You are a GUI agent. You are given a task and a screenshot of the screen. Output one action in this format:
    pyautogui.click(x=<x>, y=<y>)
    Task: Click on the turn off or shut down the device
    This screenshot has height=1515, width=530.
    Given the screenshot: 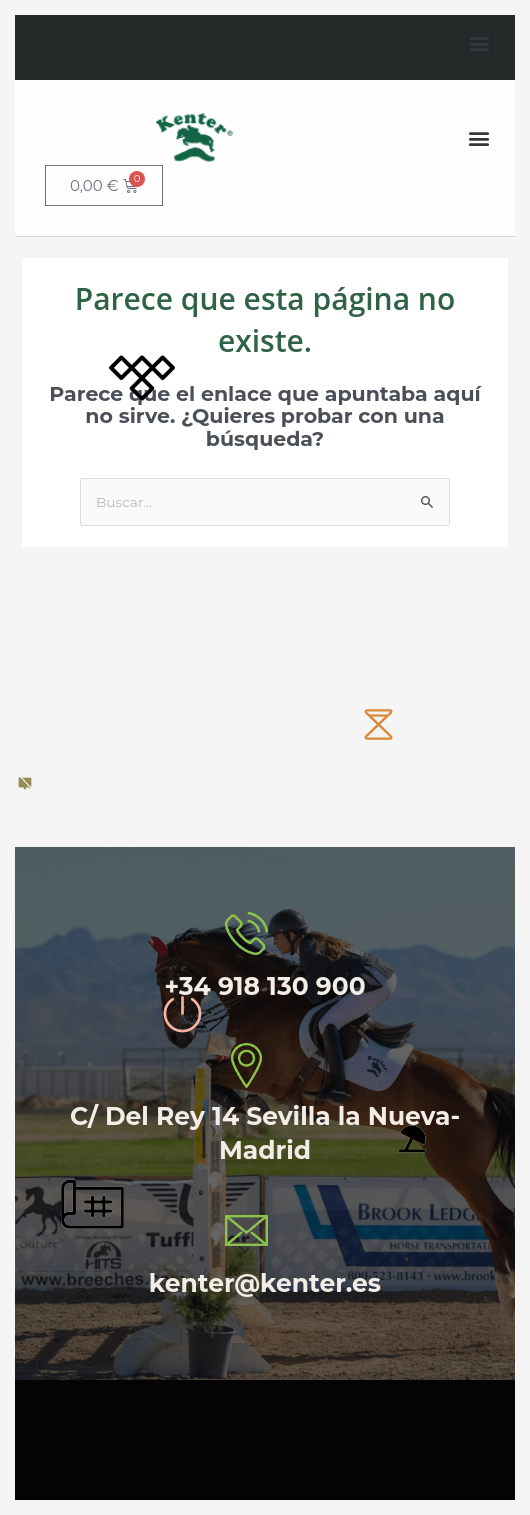 What is the action you would take?
    pyautogui.click(x=182, y=1013)
    